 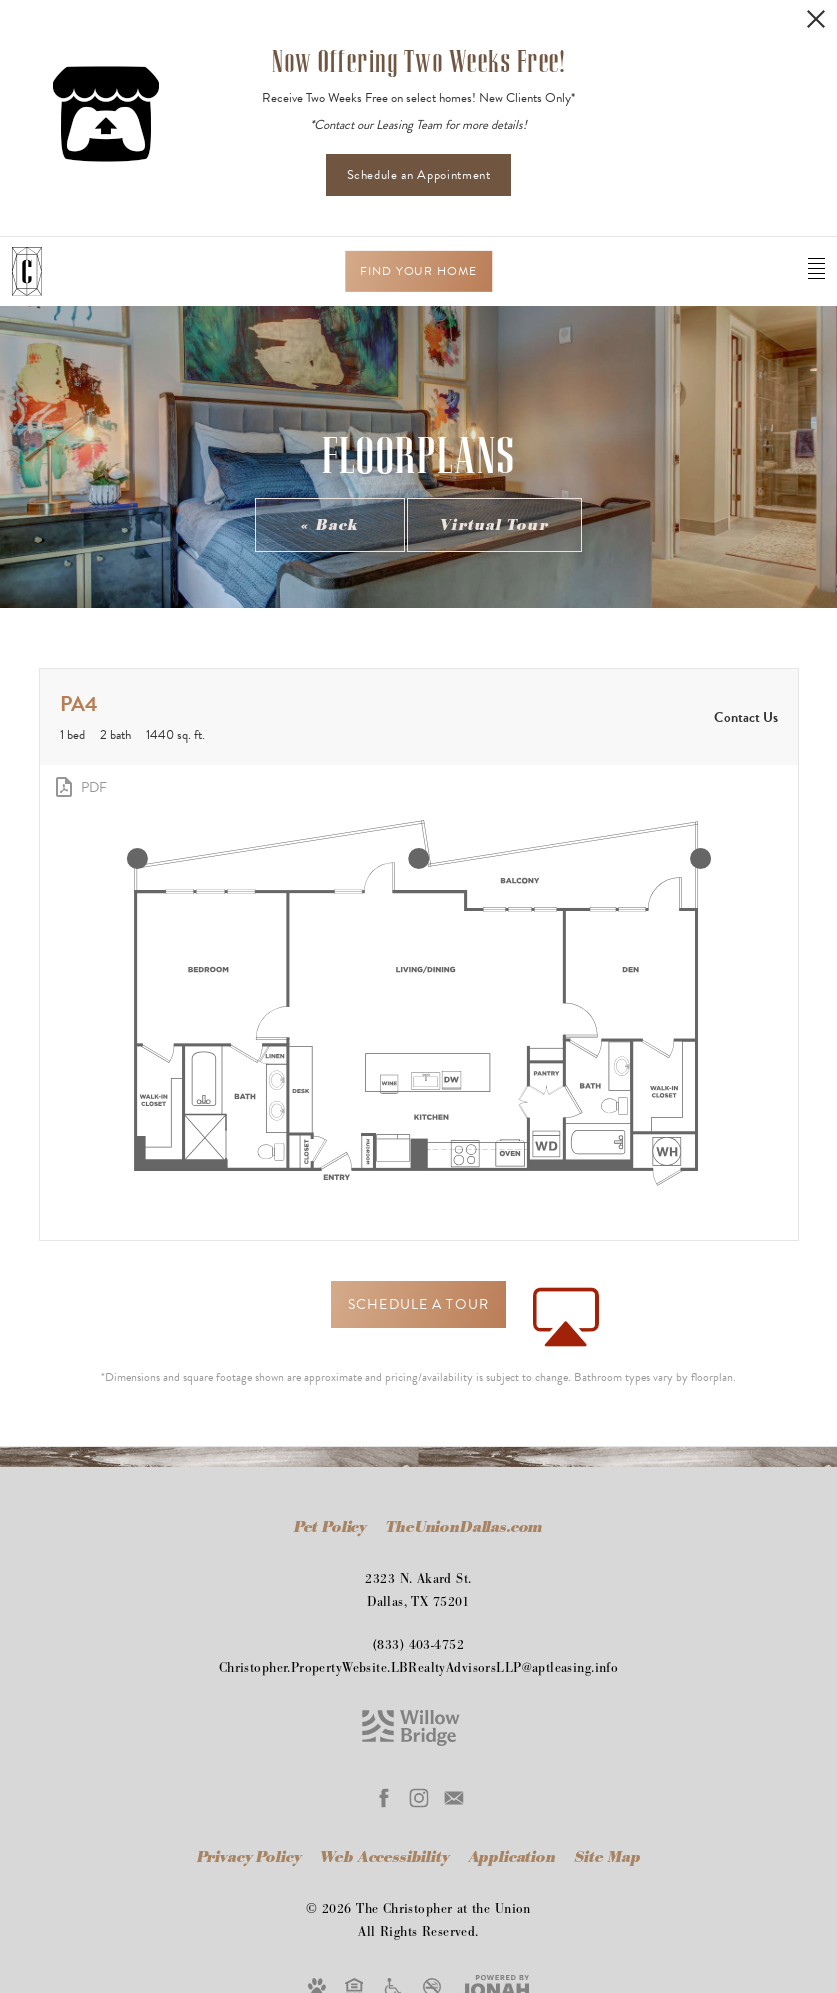 What do you see at coordinates (106, 114) in the screenshot?
I see `visit itch.io indie game marketplace` at bounding box center [106, 114].